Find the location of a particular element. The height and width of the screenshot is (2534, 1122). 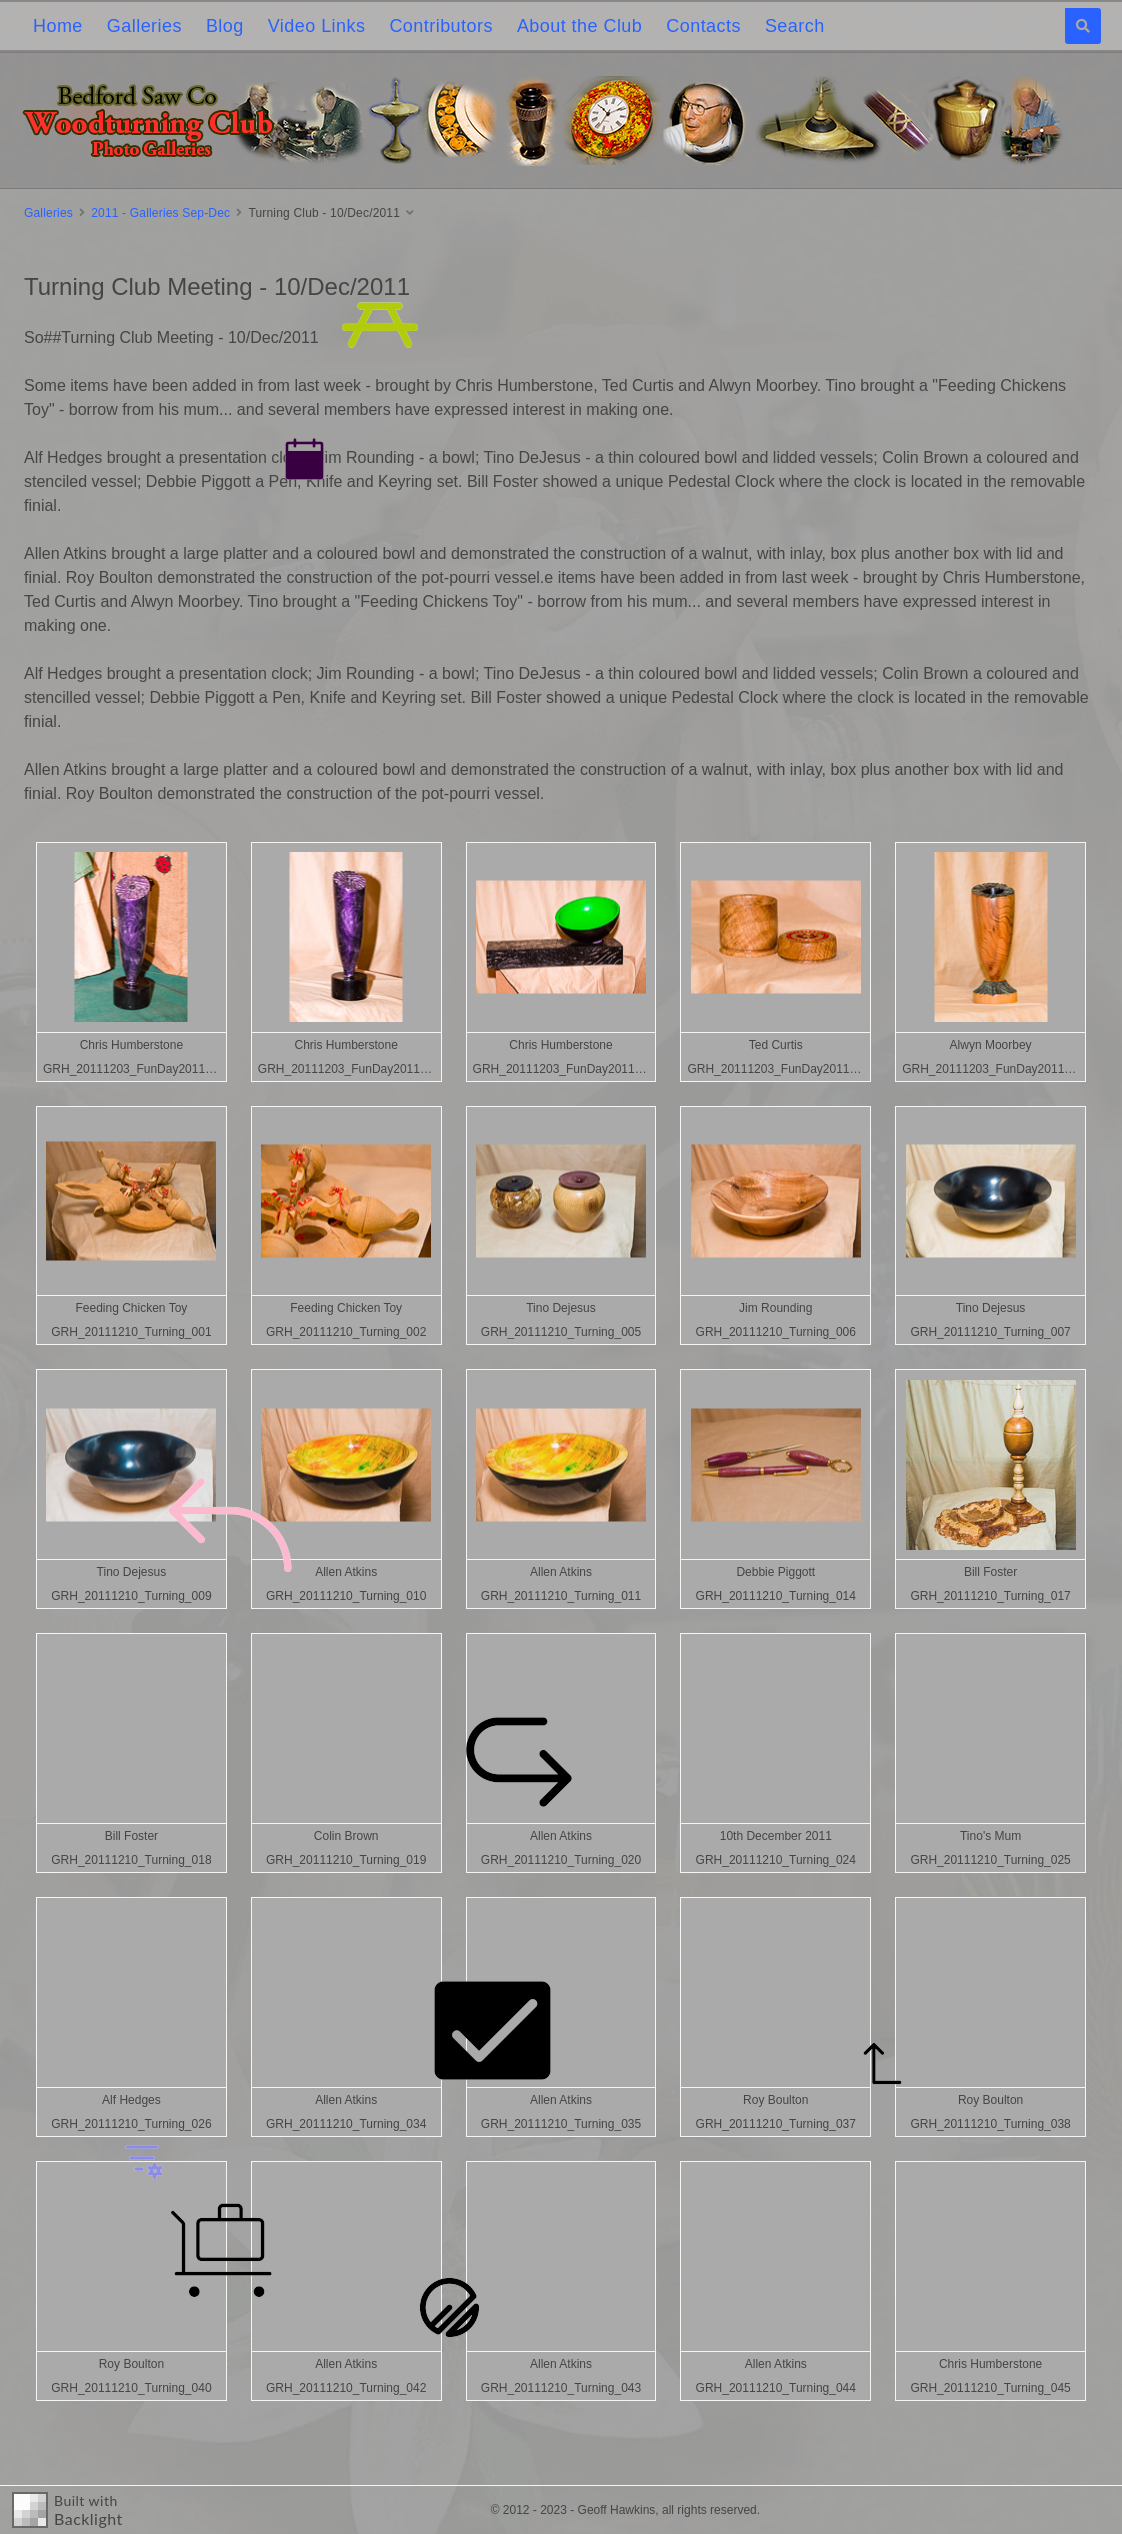

planetscale database platform logo is located at coordinates (449, 2307).